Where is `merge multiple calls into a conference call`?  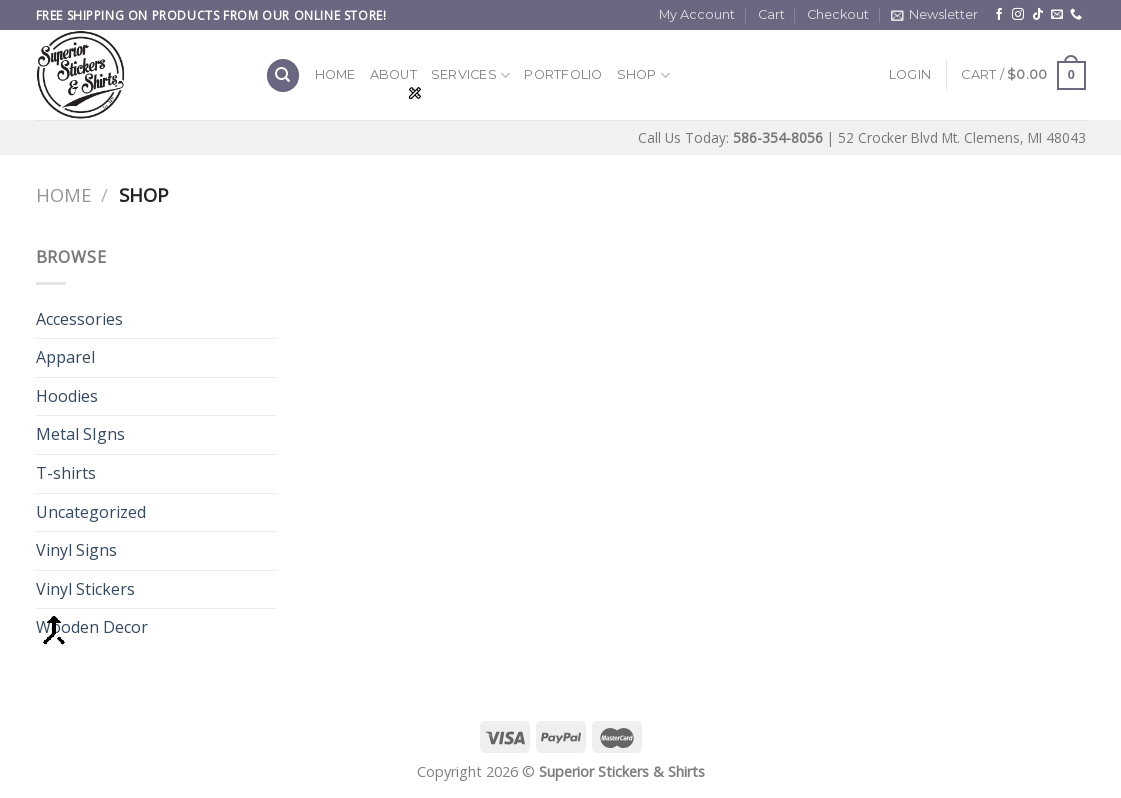 merge multiple calls into a conference call is located at coordinates (54, 630).